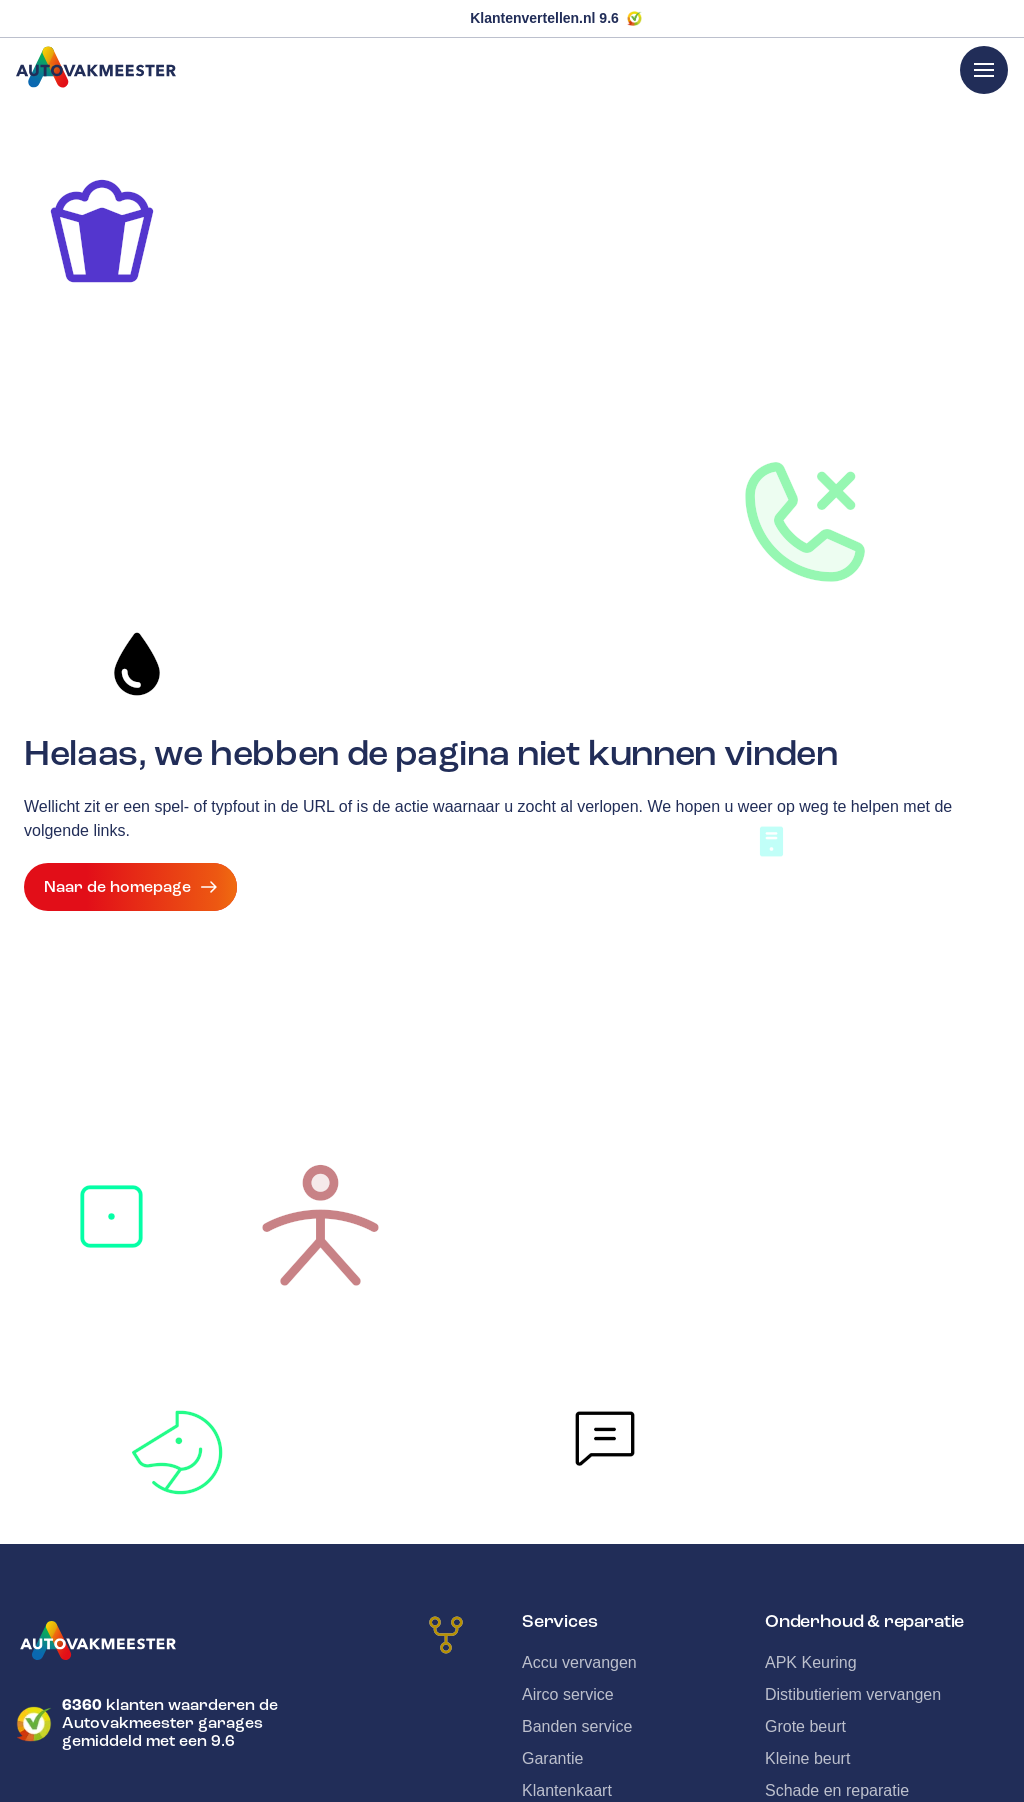 The image size is (1024, 1802). I want to click on view user profile, so click(320, 1227).